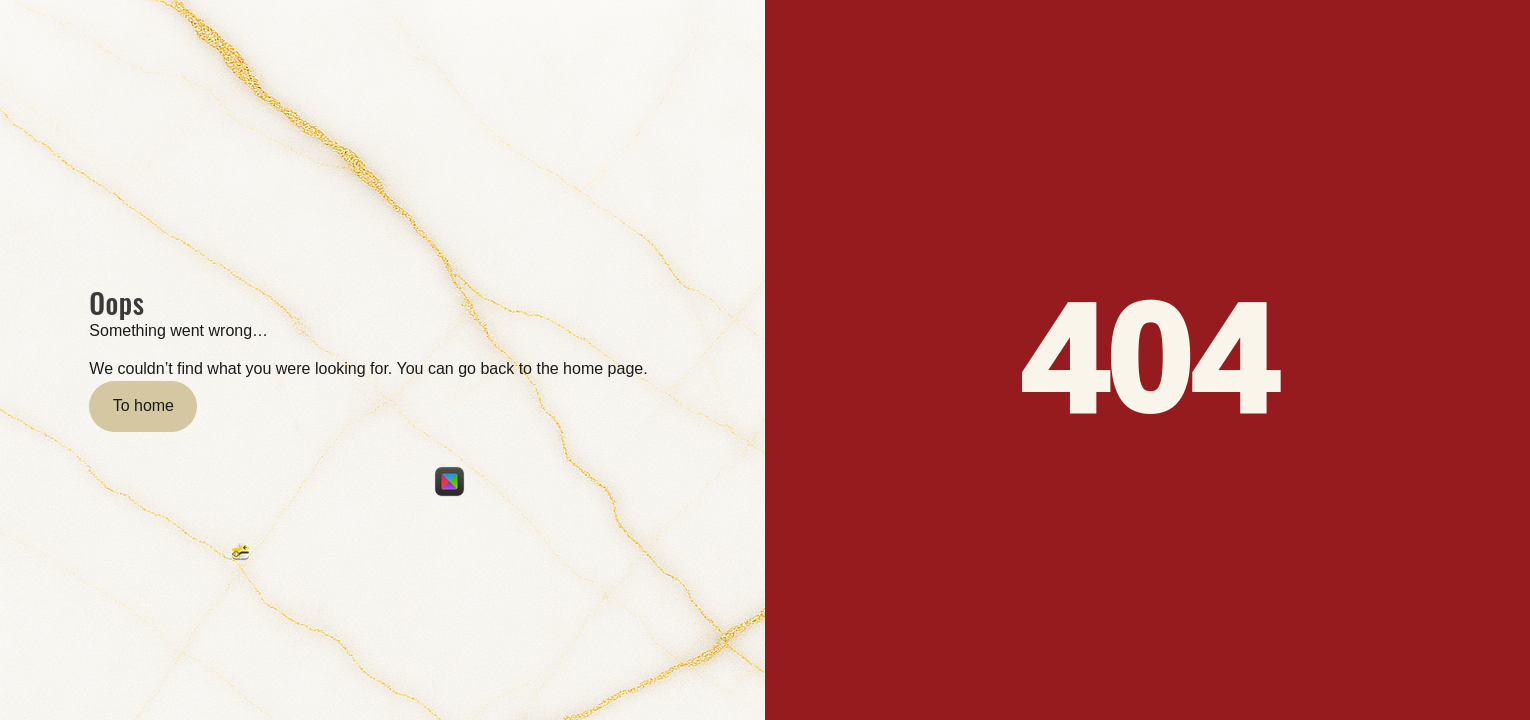  I want to click on launch gnome tetravex puzzle game, so click(449, 481).